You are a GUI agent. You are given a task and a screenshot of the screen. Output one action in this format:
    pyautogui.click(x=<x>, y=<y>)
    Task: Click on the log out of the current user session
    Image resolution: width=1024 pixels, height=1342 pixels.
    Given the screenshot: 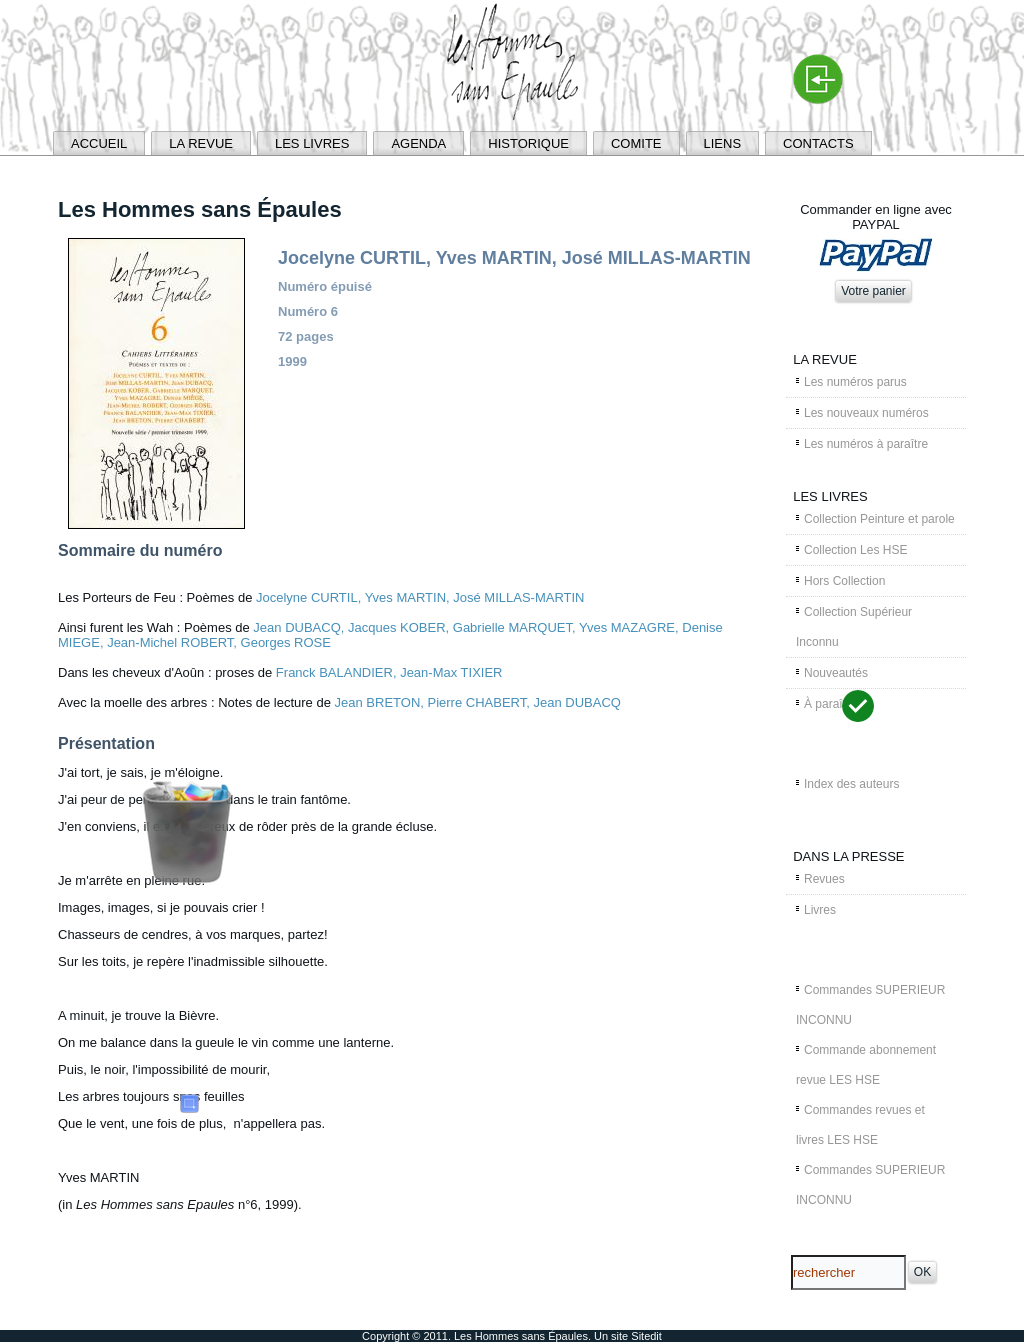 What is the action you would take?
    pyautogui.click(x=818, y=79)
    